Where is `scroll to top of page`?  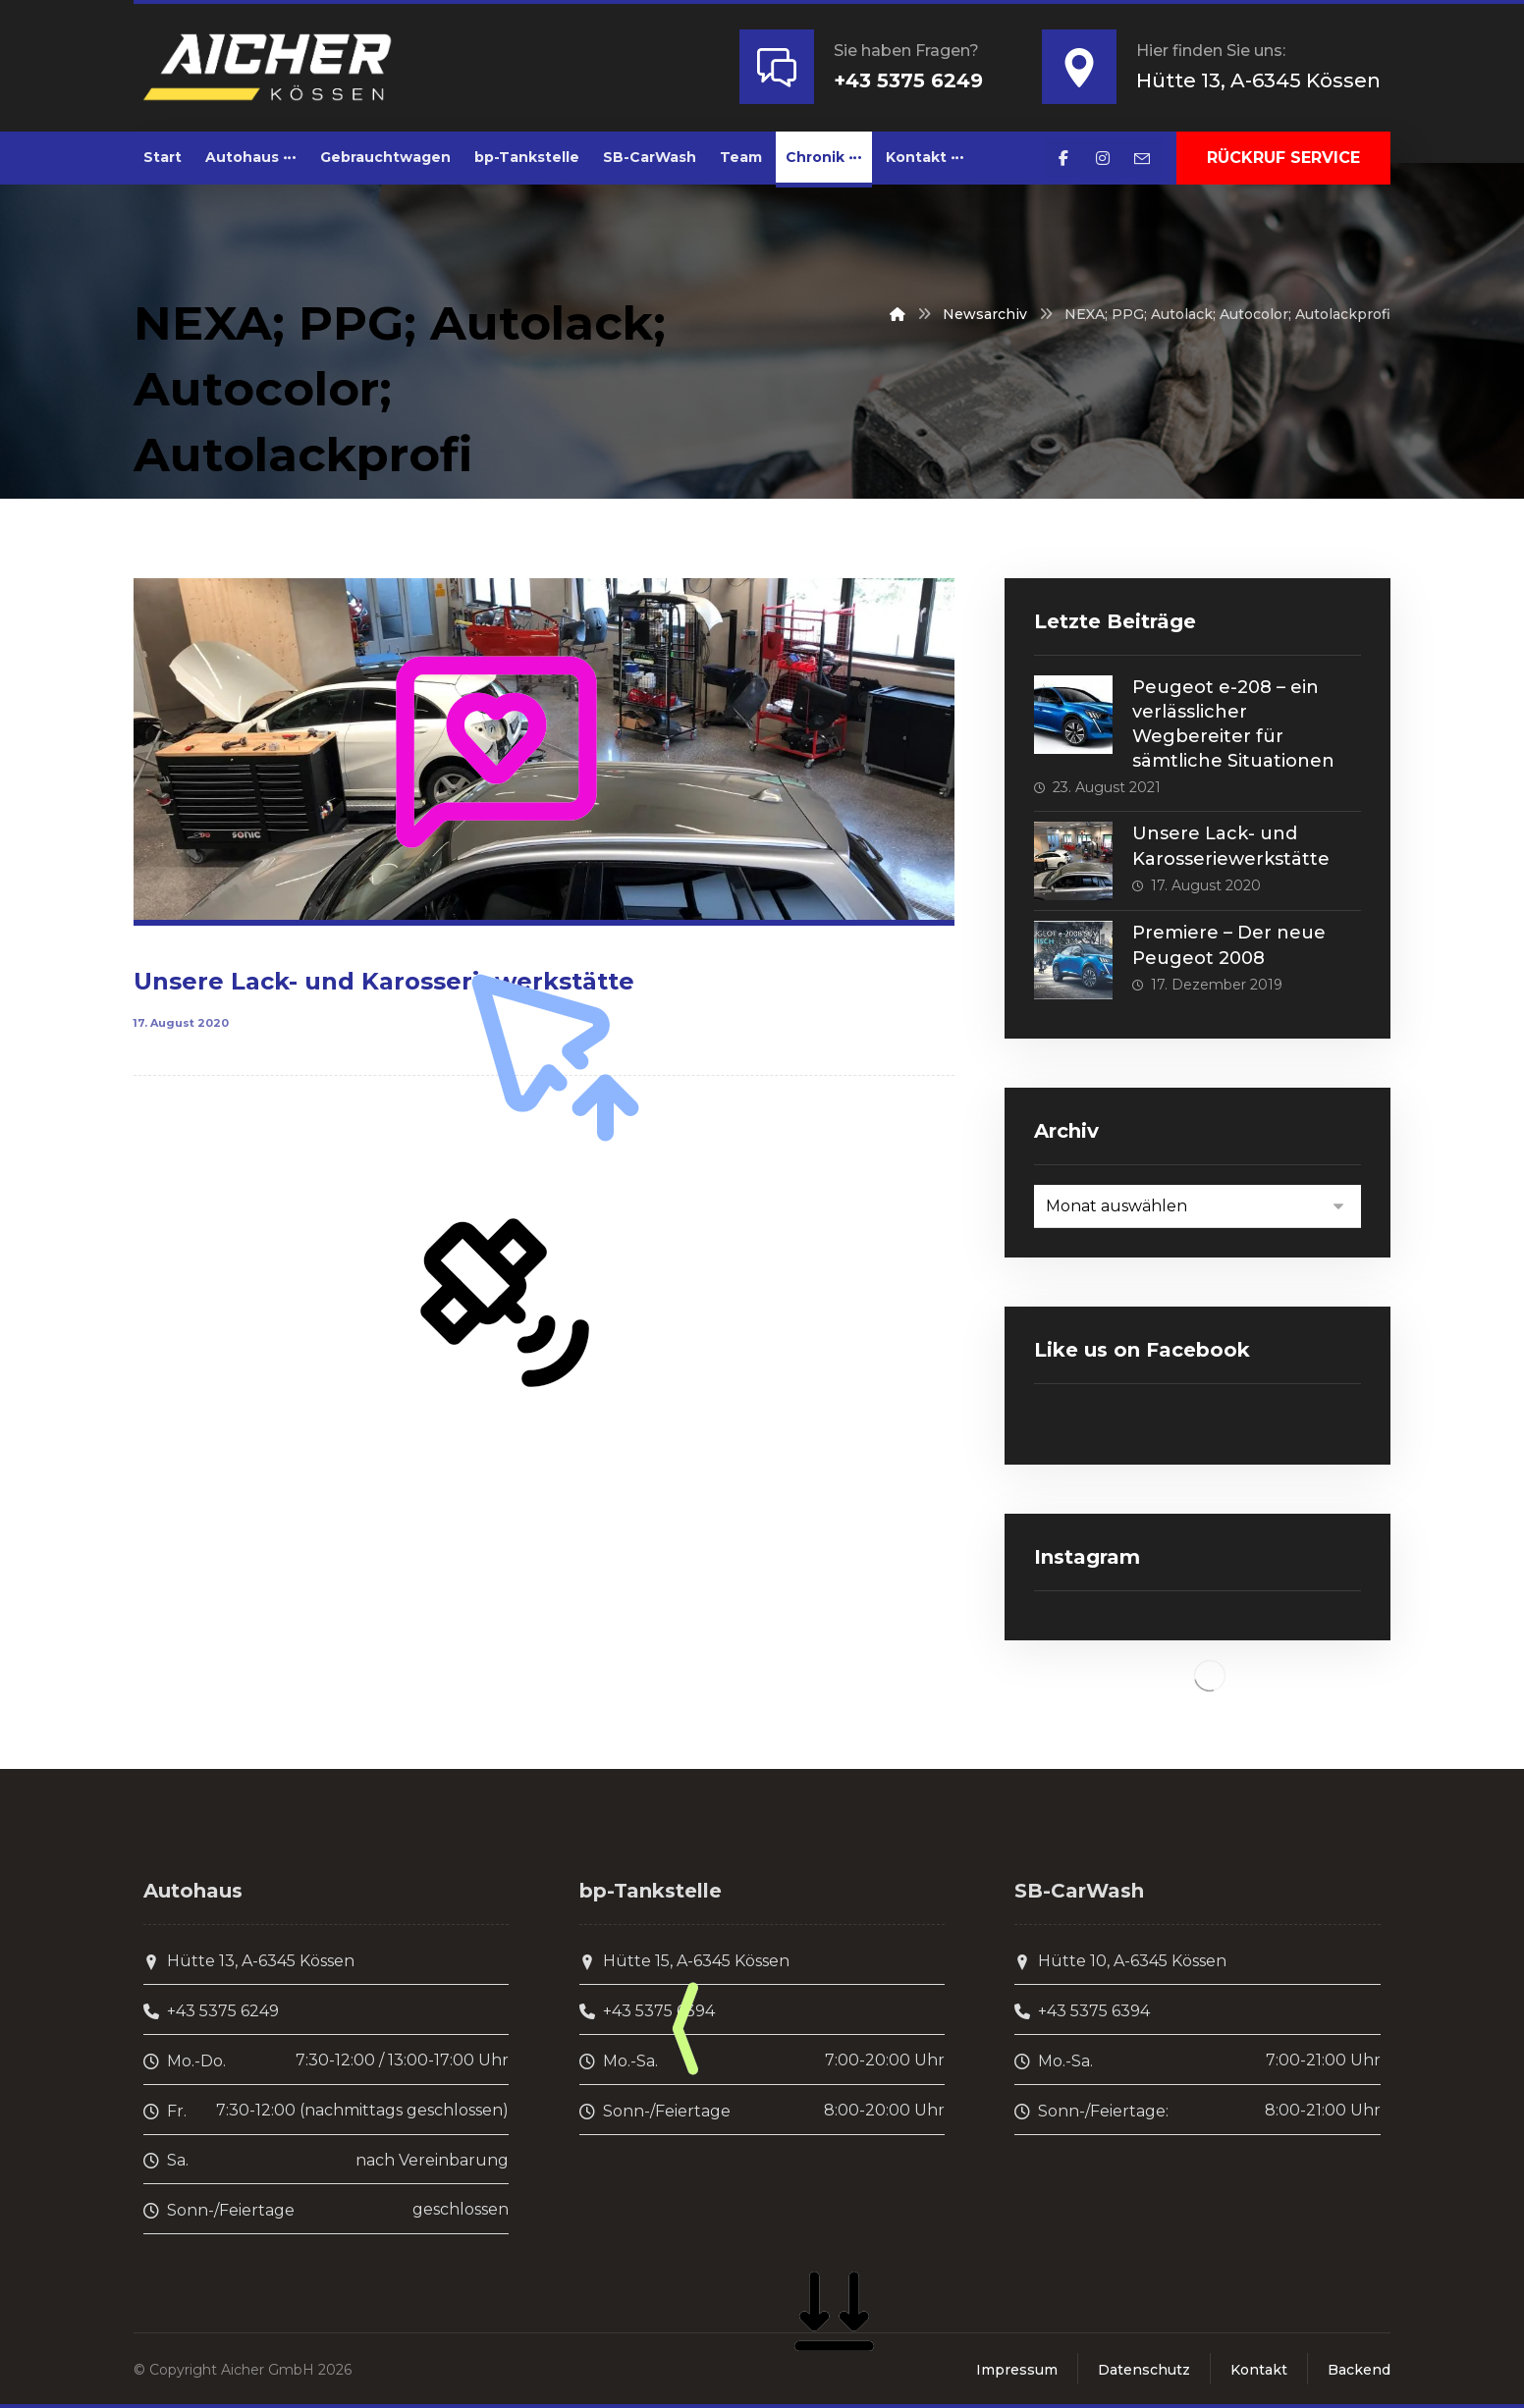 scroll to top of page is located at coordinates (547, 1049).